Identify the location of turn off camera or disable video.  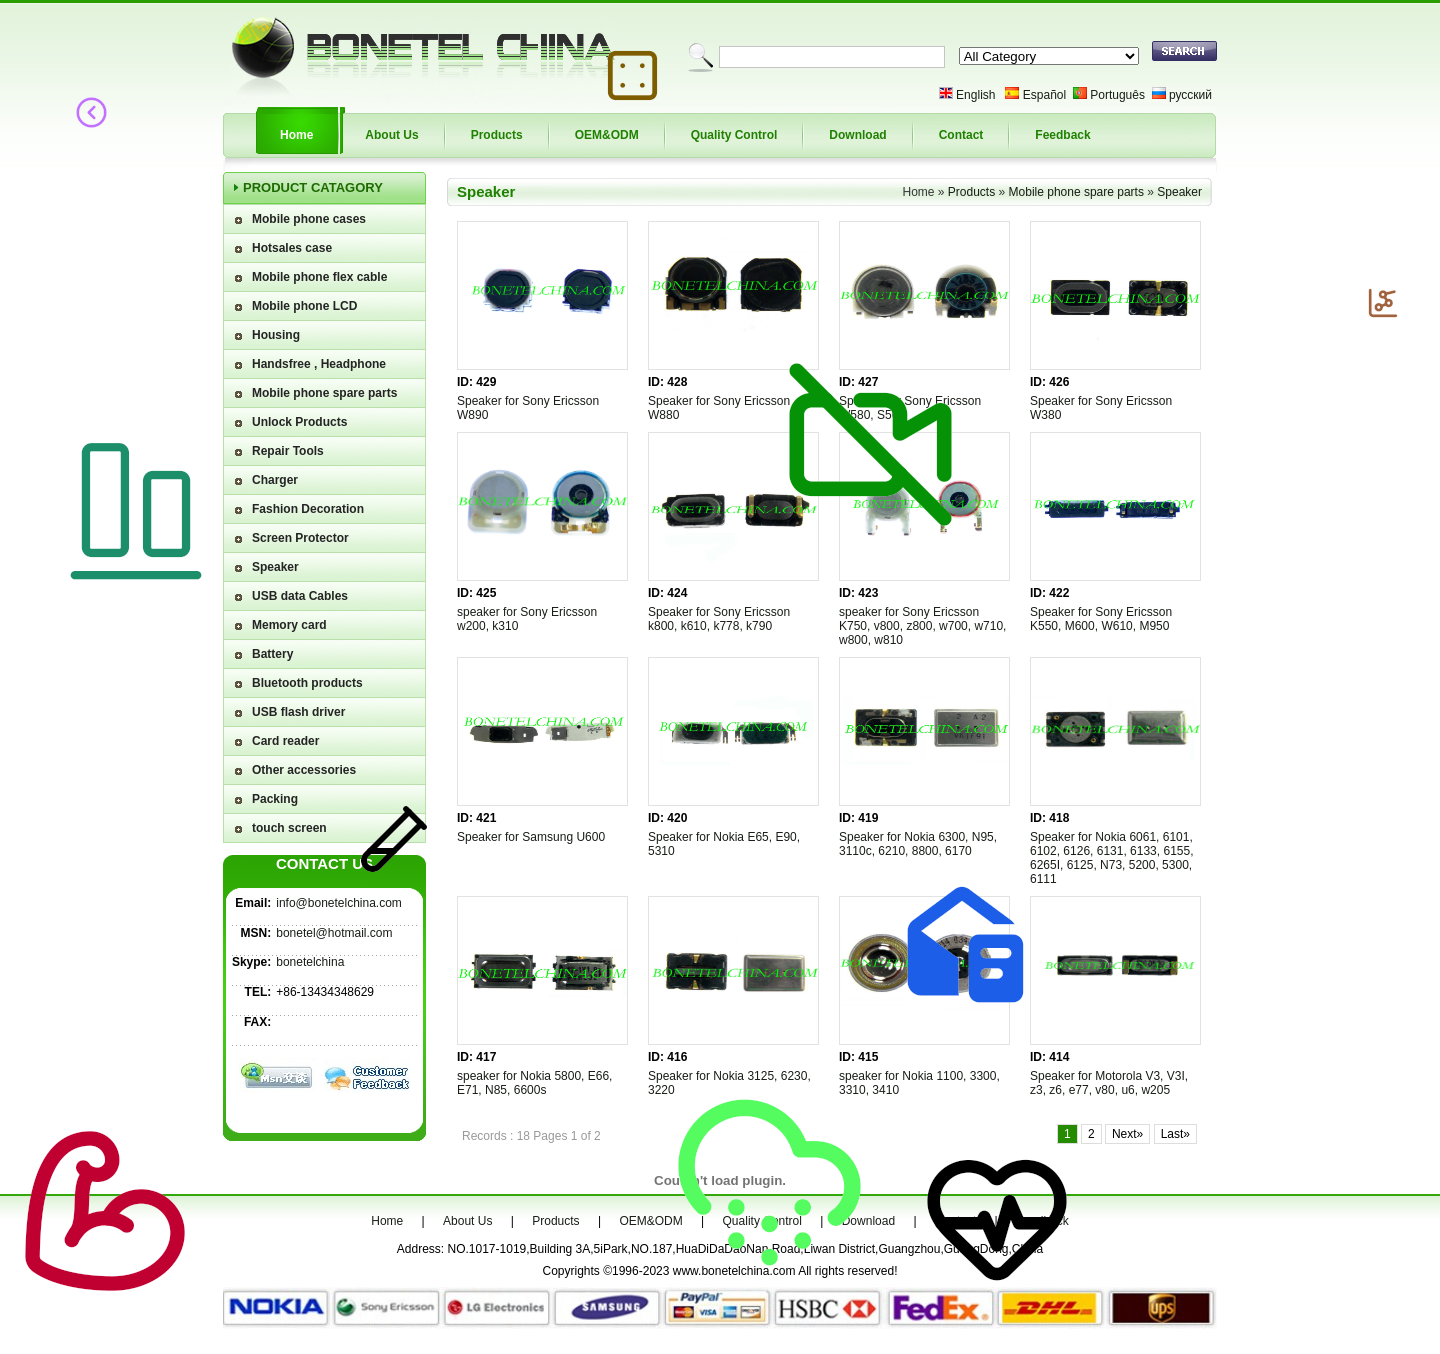
(870, 444).